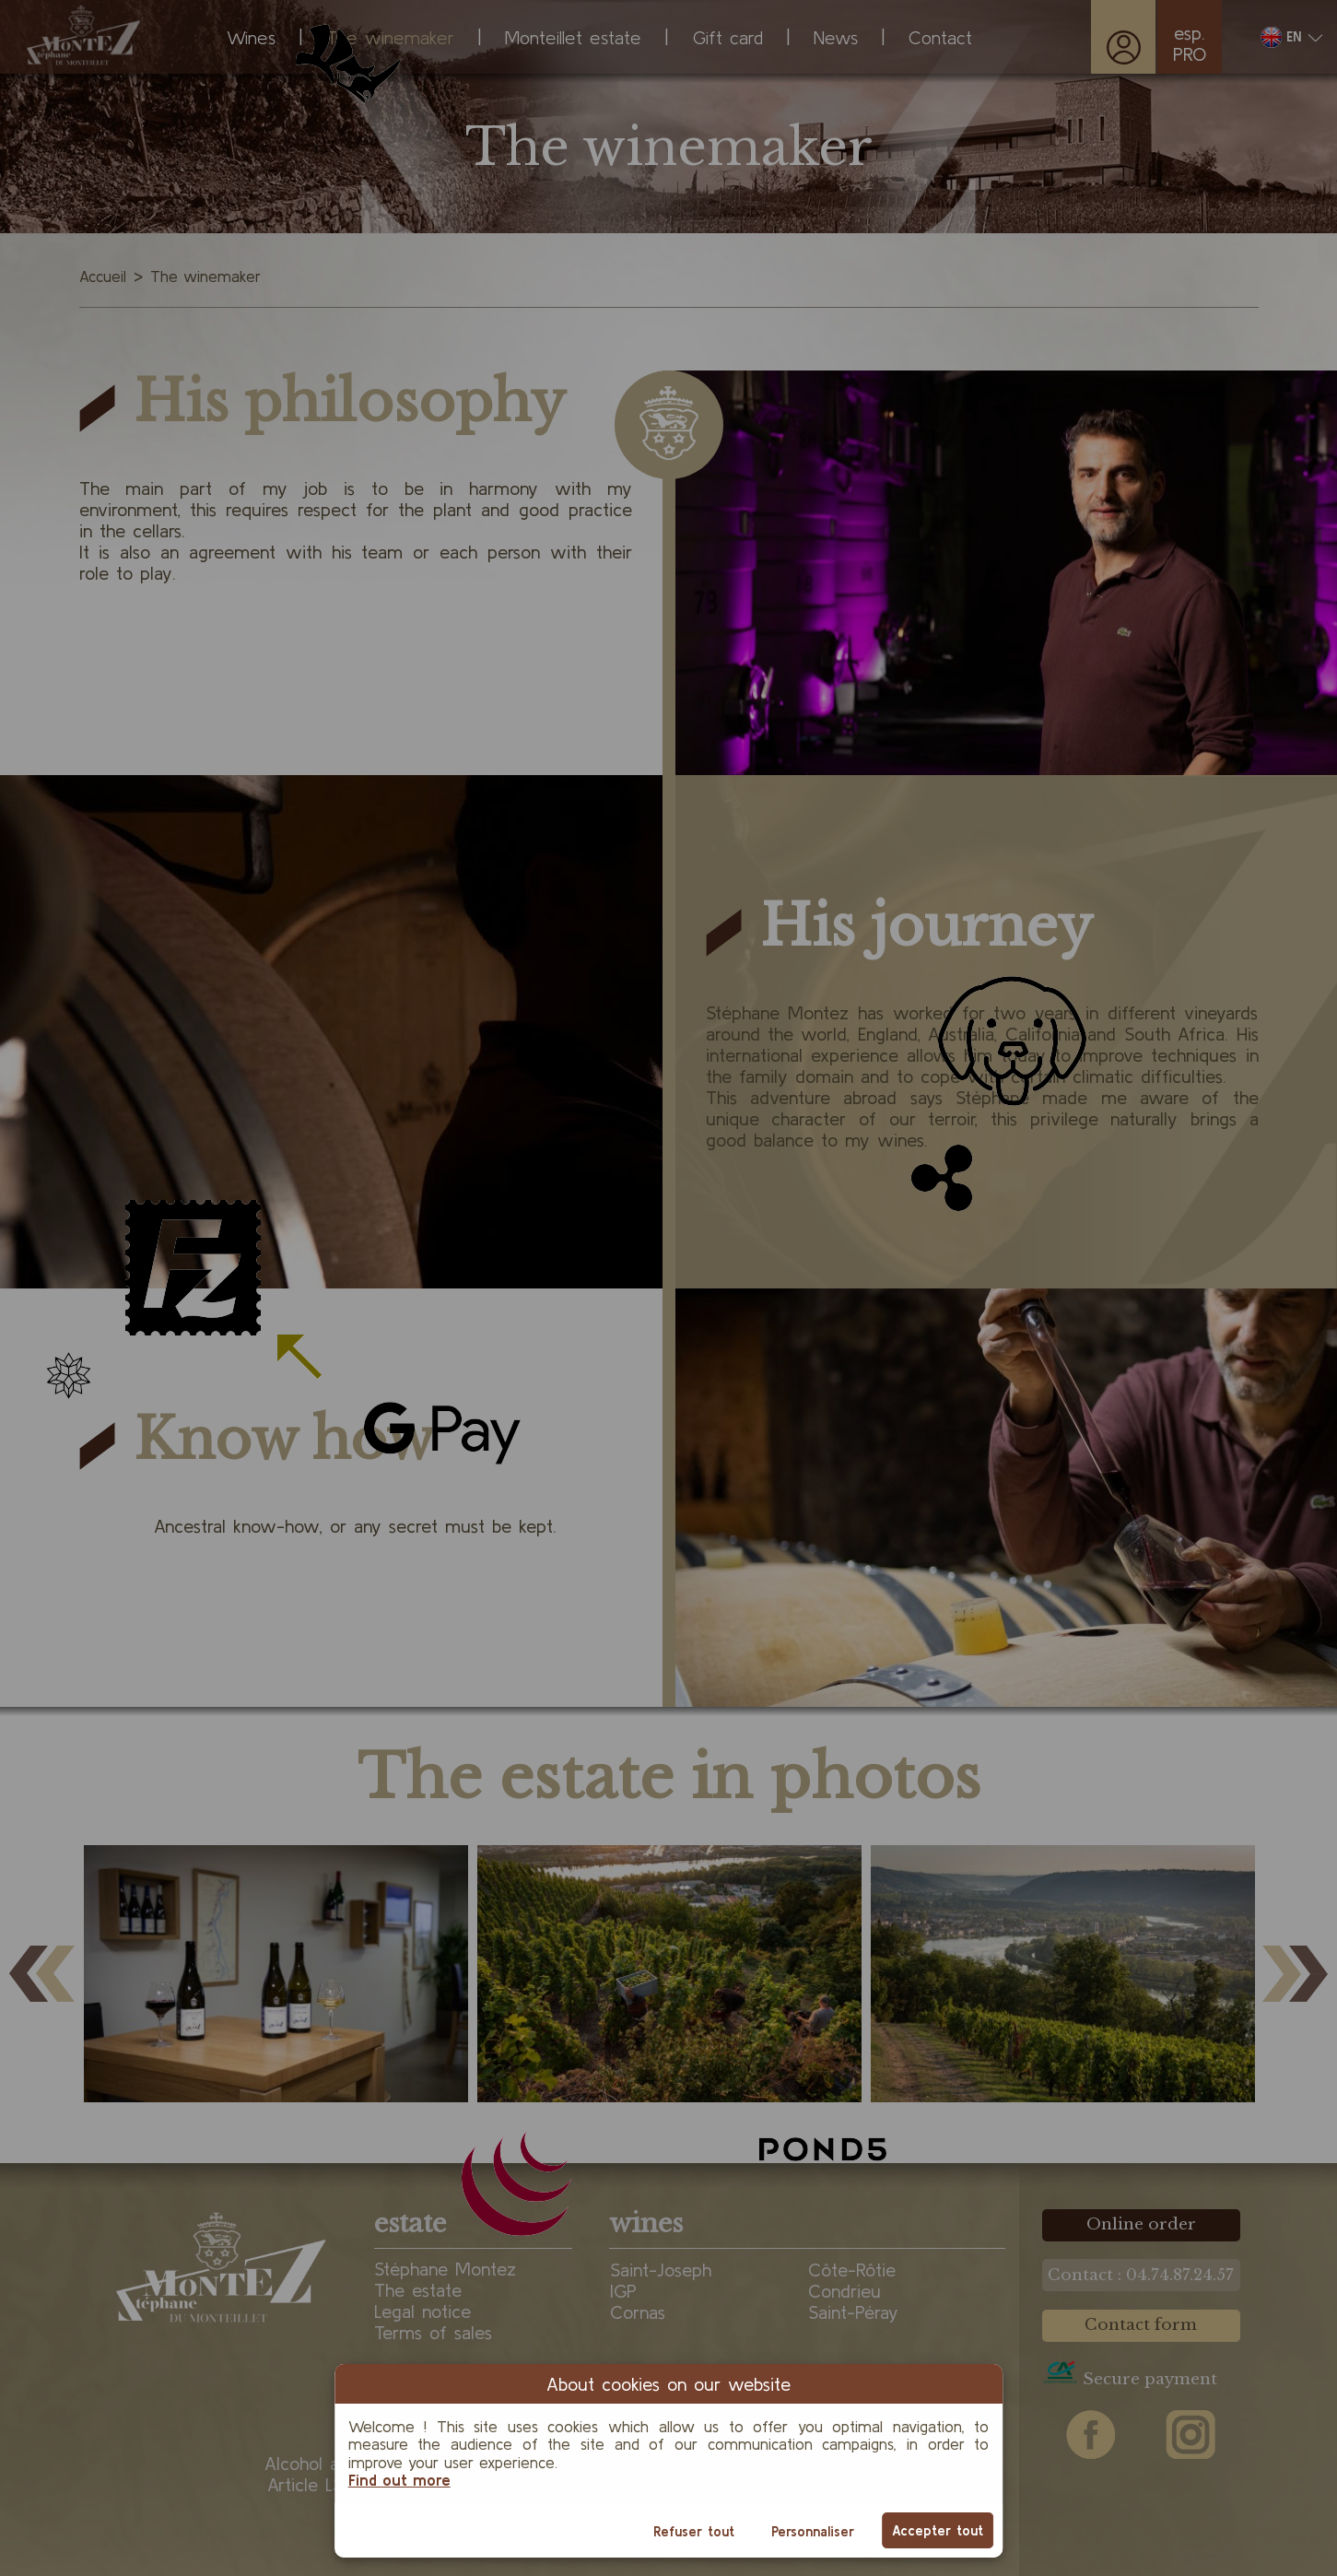 The width and height of the screenshot is (1337, 2576). What do you see at coordinates (299, 1356) in the screenshot?
I see `navigate back and up in hierarchy` at bounding box center [299, 1356].